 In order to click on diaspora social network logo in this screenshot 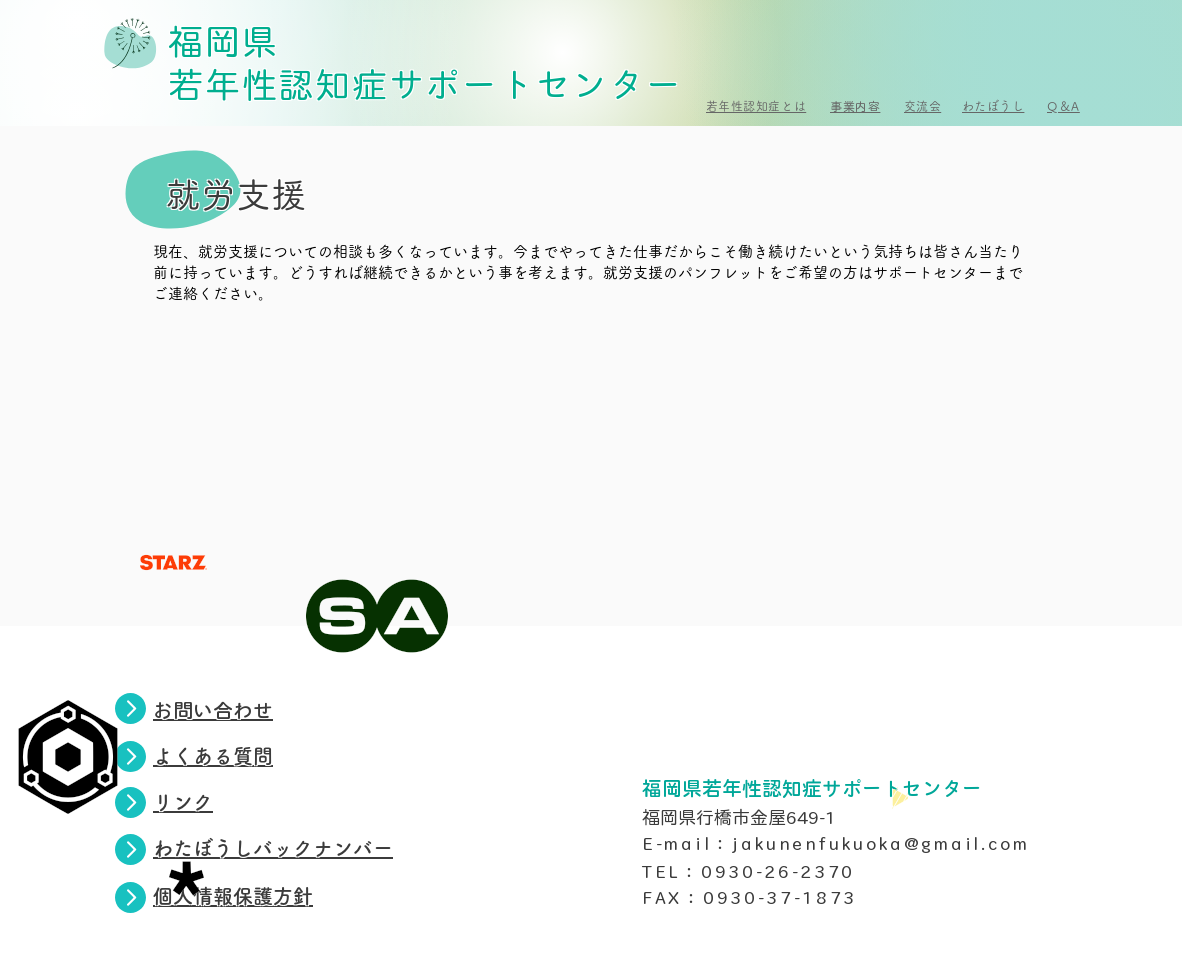, I will do `click(186, 878)`.